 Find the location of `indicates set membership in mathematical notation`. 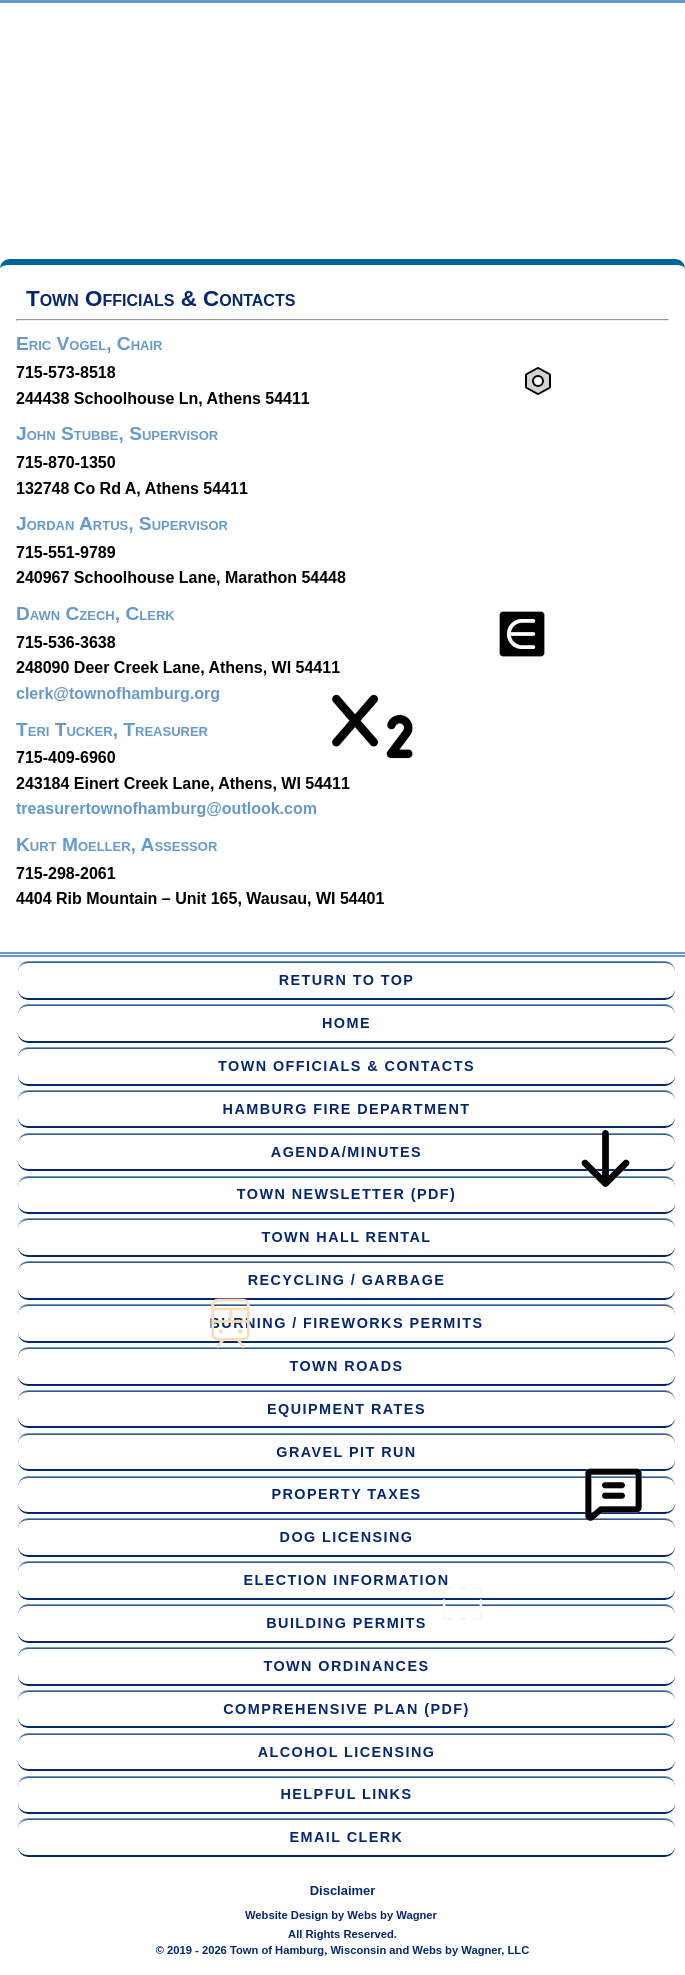

indicates set membership in mathematical notation is located at coordinates (522, 634).